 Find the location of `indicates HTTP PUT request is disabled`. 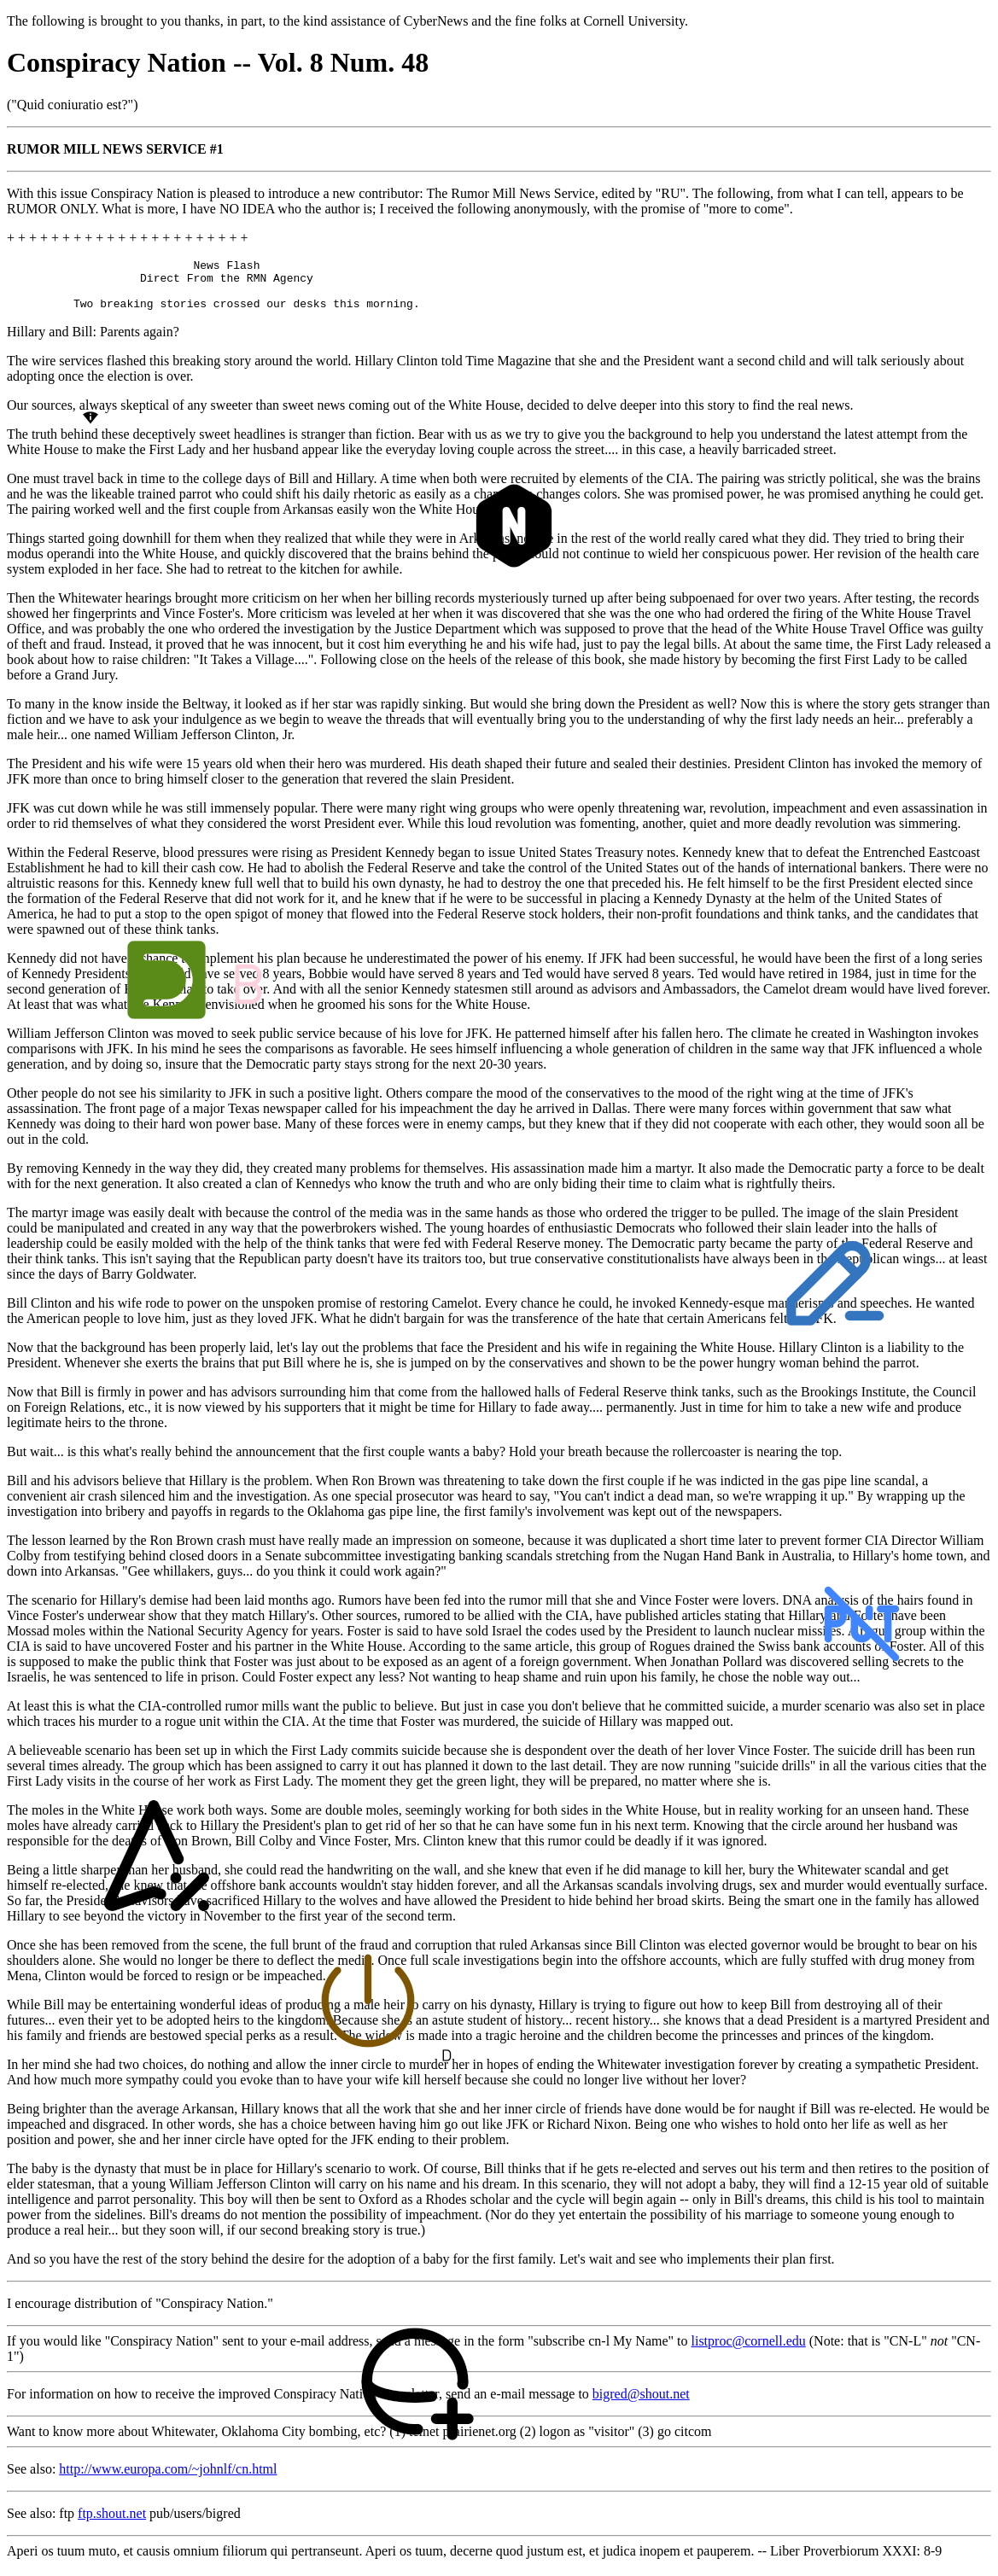

indicates HTTP PUT request is disabled is located at coordinates (861, 1623).